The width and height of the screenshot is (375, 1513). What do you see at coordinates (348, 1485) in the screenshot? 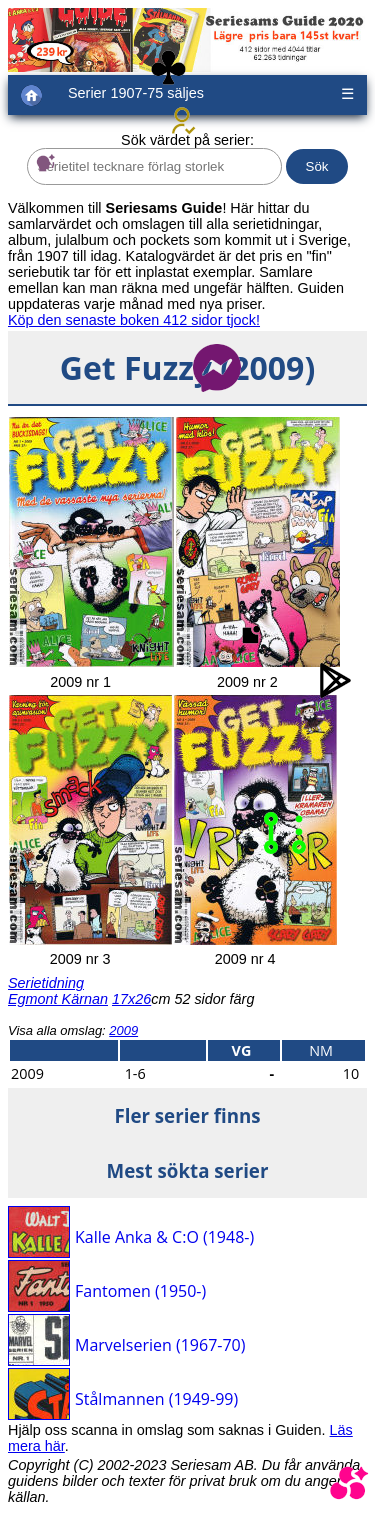
I see `apply AI-powered color filters to an image` at bounding box center [348, 1485].